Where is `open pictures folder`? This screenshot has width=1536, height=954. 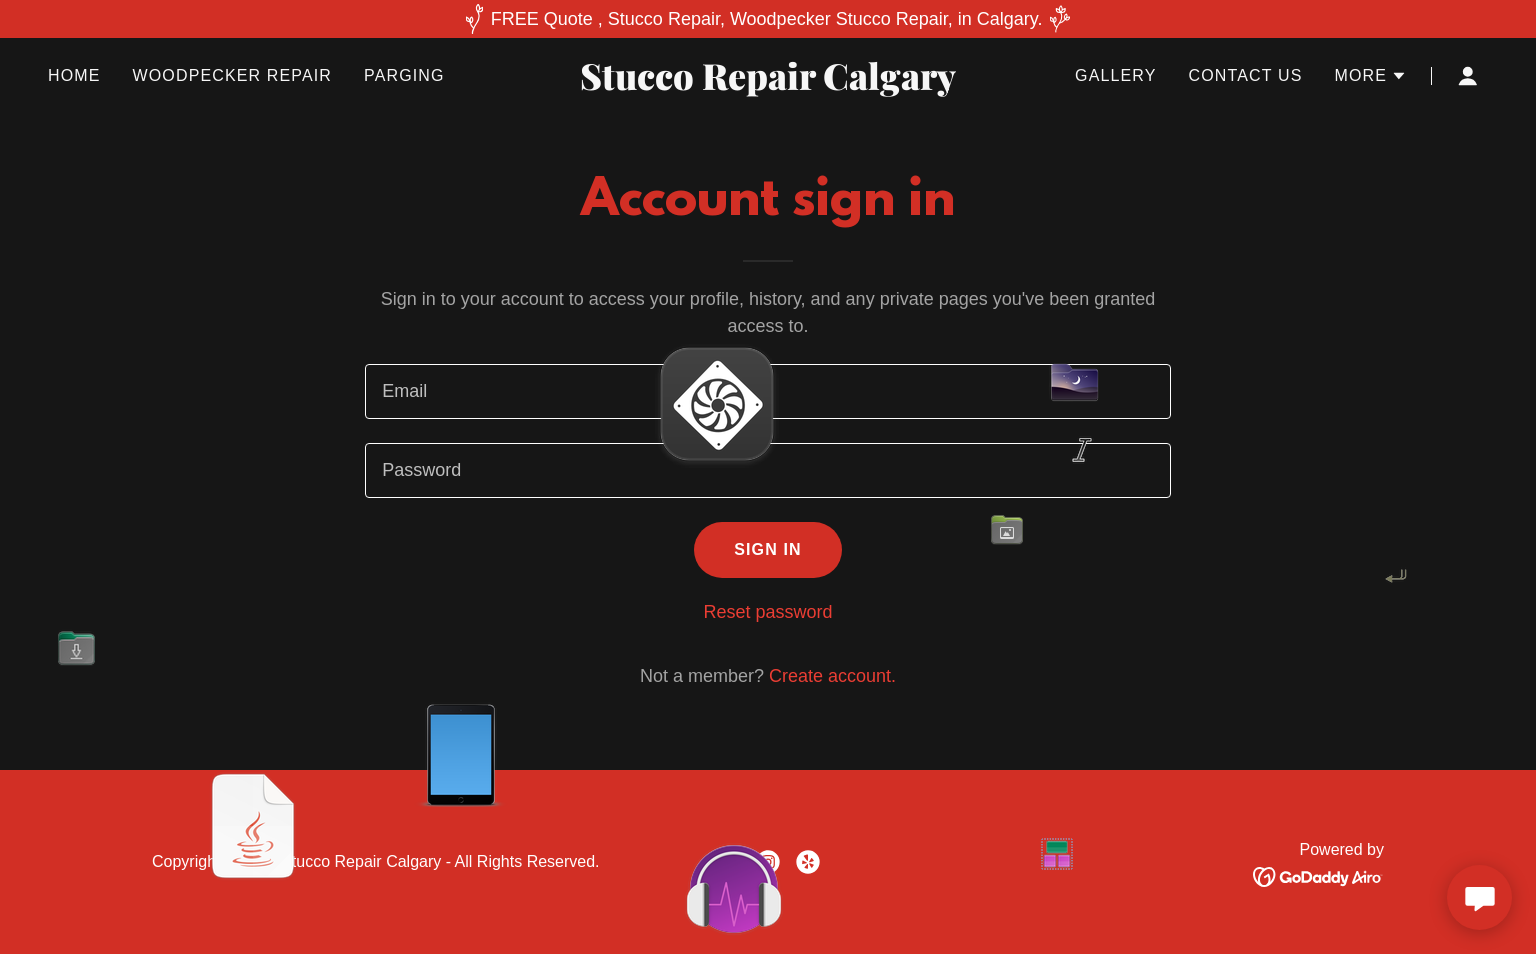
open pictures folder is located at coordinates (1007, 529).